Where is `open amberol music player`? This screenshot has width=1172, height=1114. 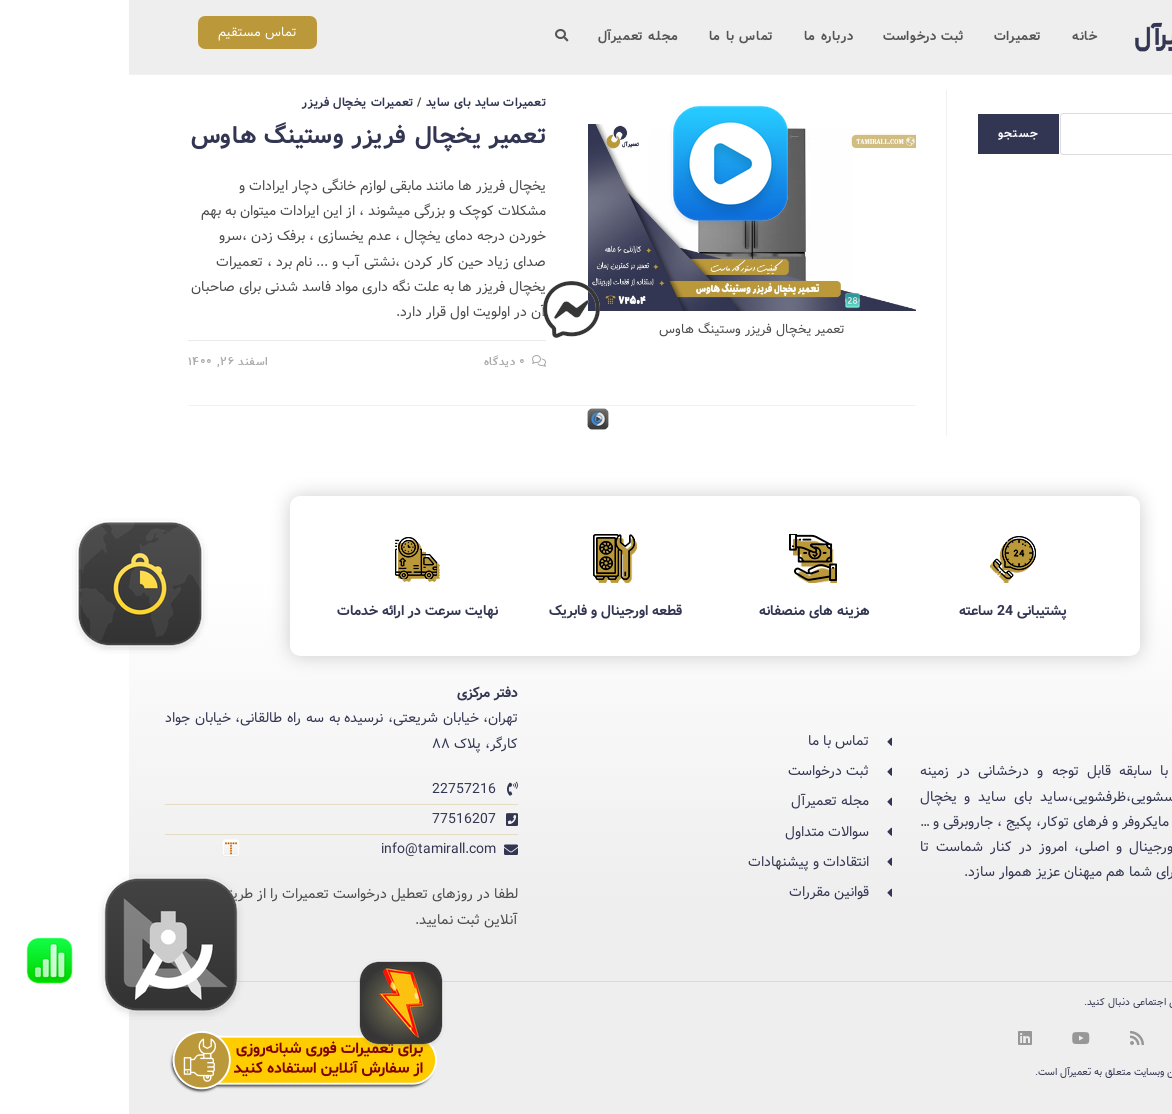 open amberol music player is located at coordinates (730, 163).